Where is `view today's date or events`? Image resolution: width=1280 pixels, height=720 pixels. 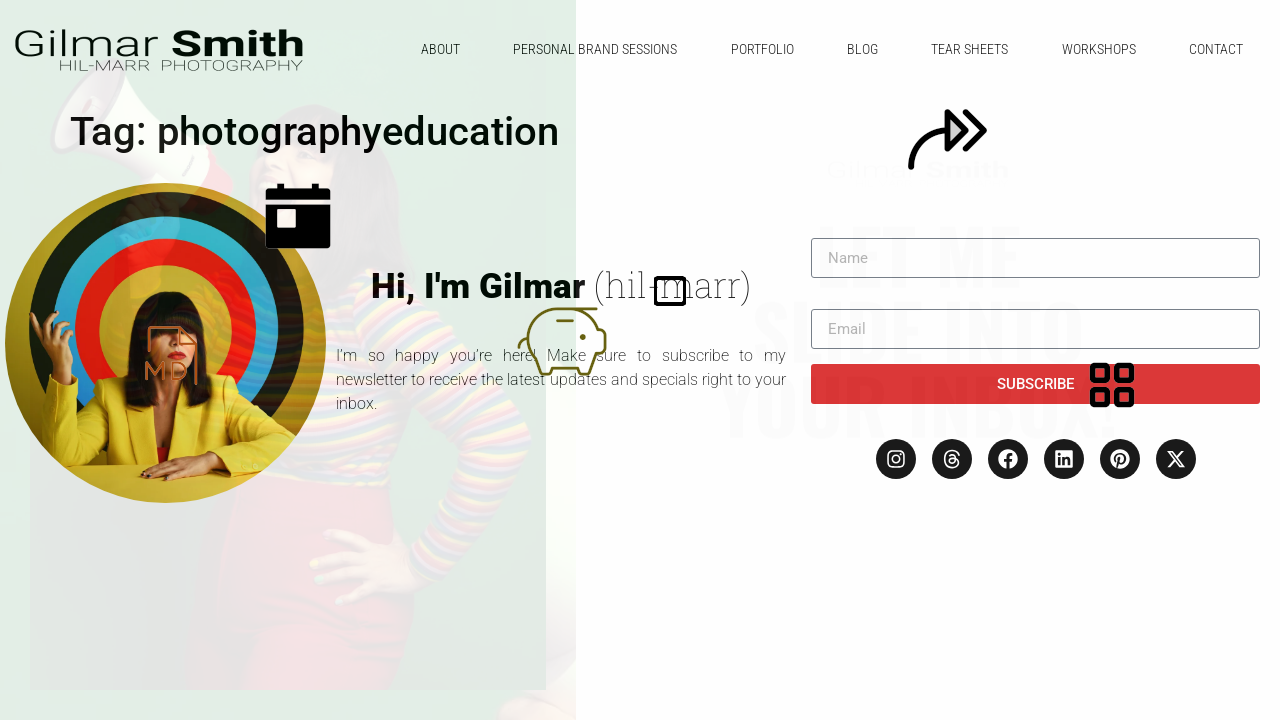 view today's date or events is located at coordinates (298, 216).